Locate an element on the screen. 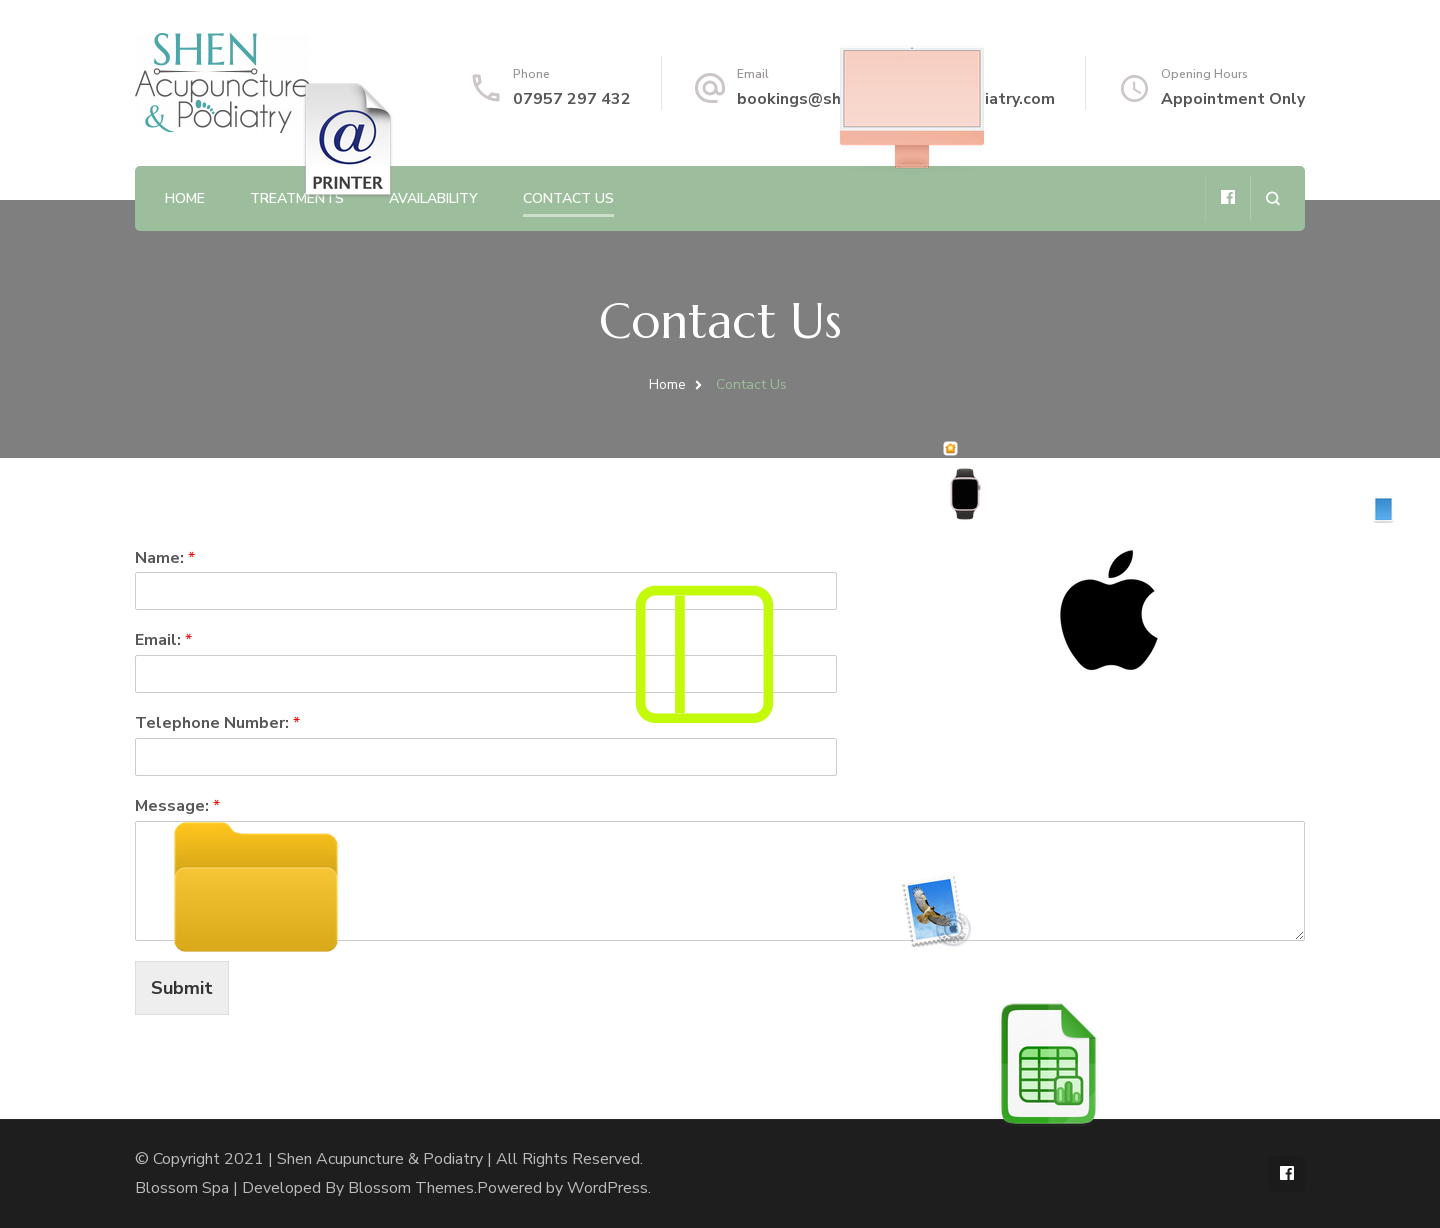  share content via email is located at coordinates (933, 909).